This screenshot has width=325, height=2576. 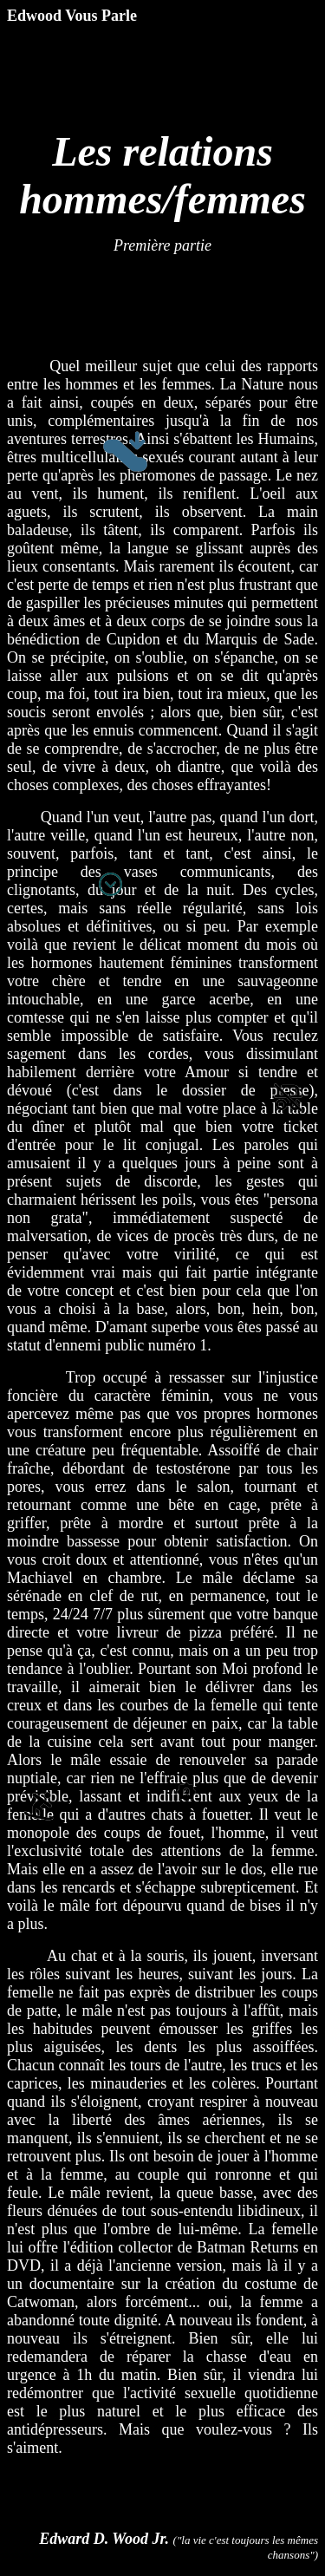 I want to click on expand dropdown menu or content, so click(x=110, y=884).